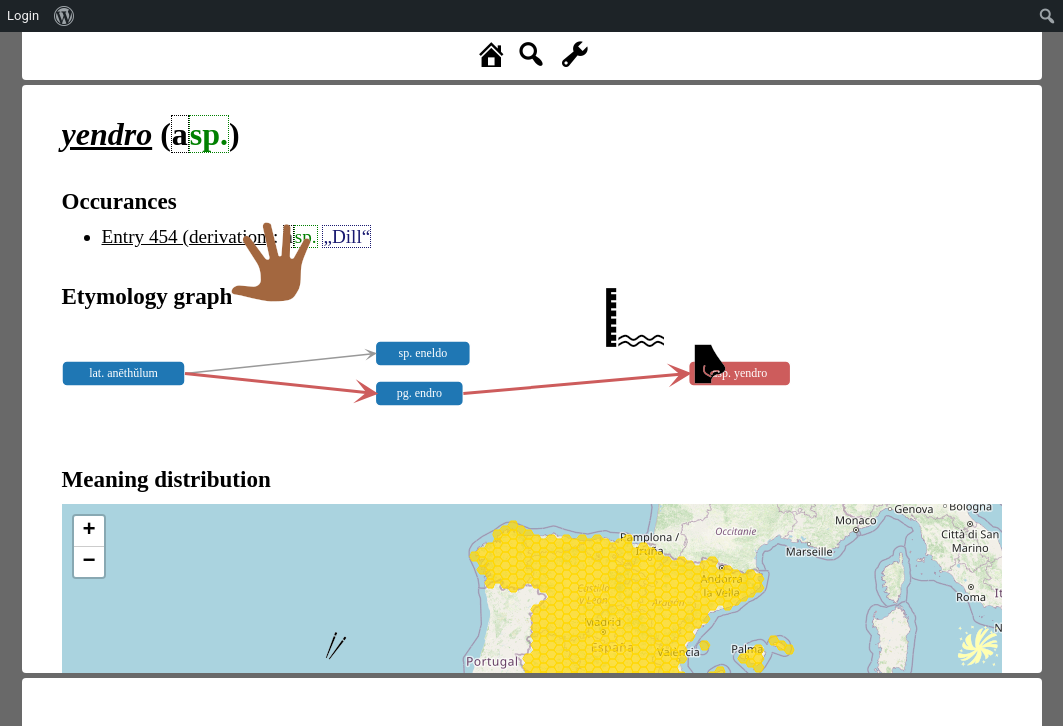 The height and width of the screenshot is (726, 1063). What do you see at coordinates (633, 317) in the screenshot?
I see `indicates low tide conditions` at bounding box center [633, 317].